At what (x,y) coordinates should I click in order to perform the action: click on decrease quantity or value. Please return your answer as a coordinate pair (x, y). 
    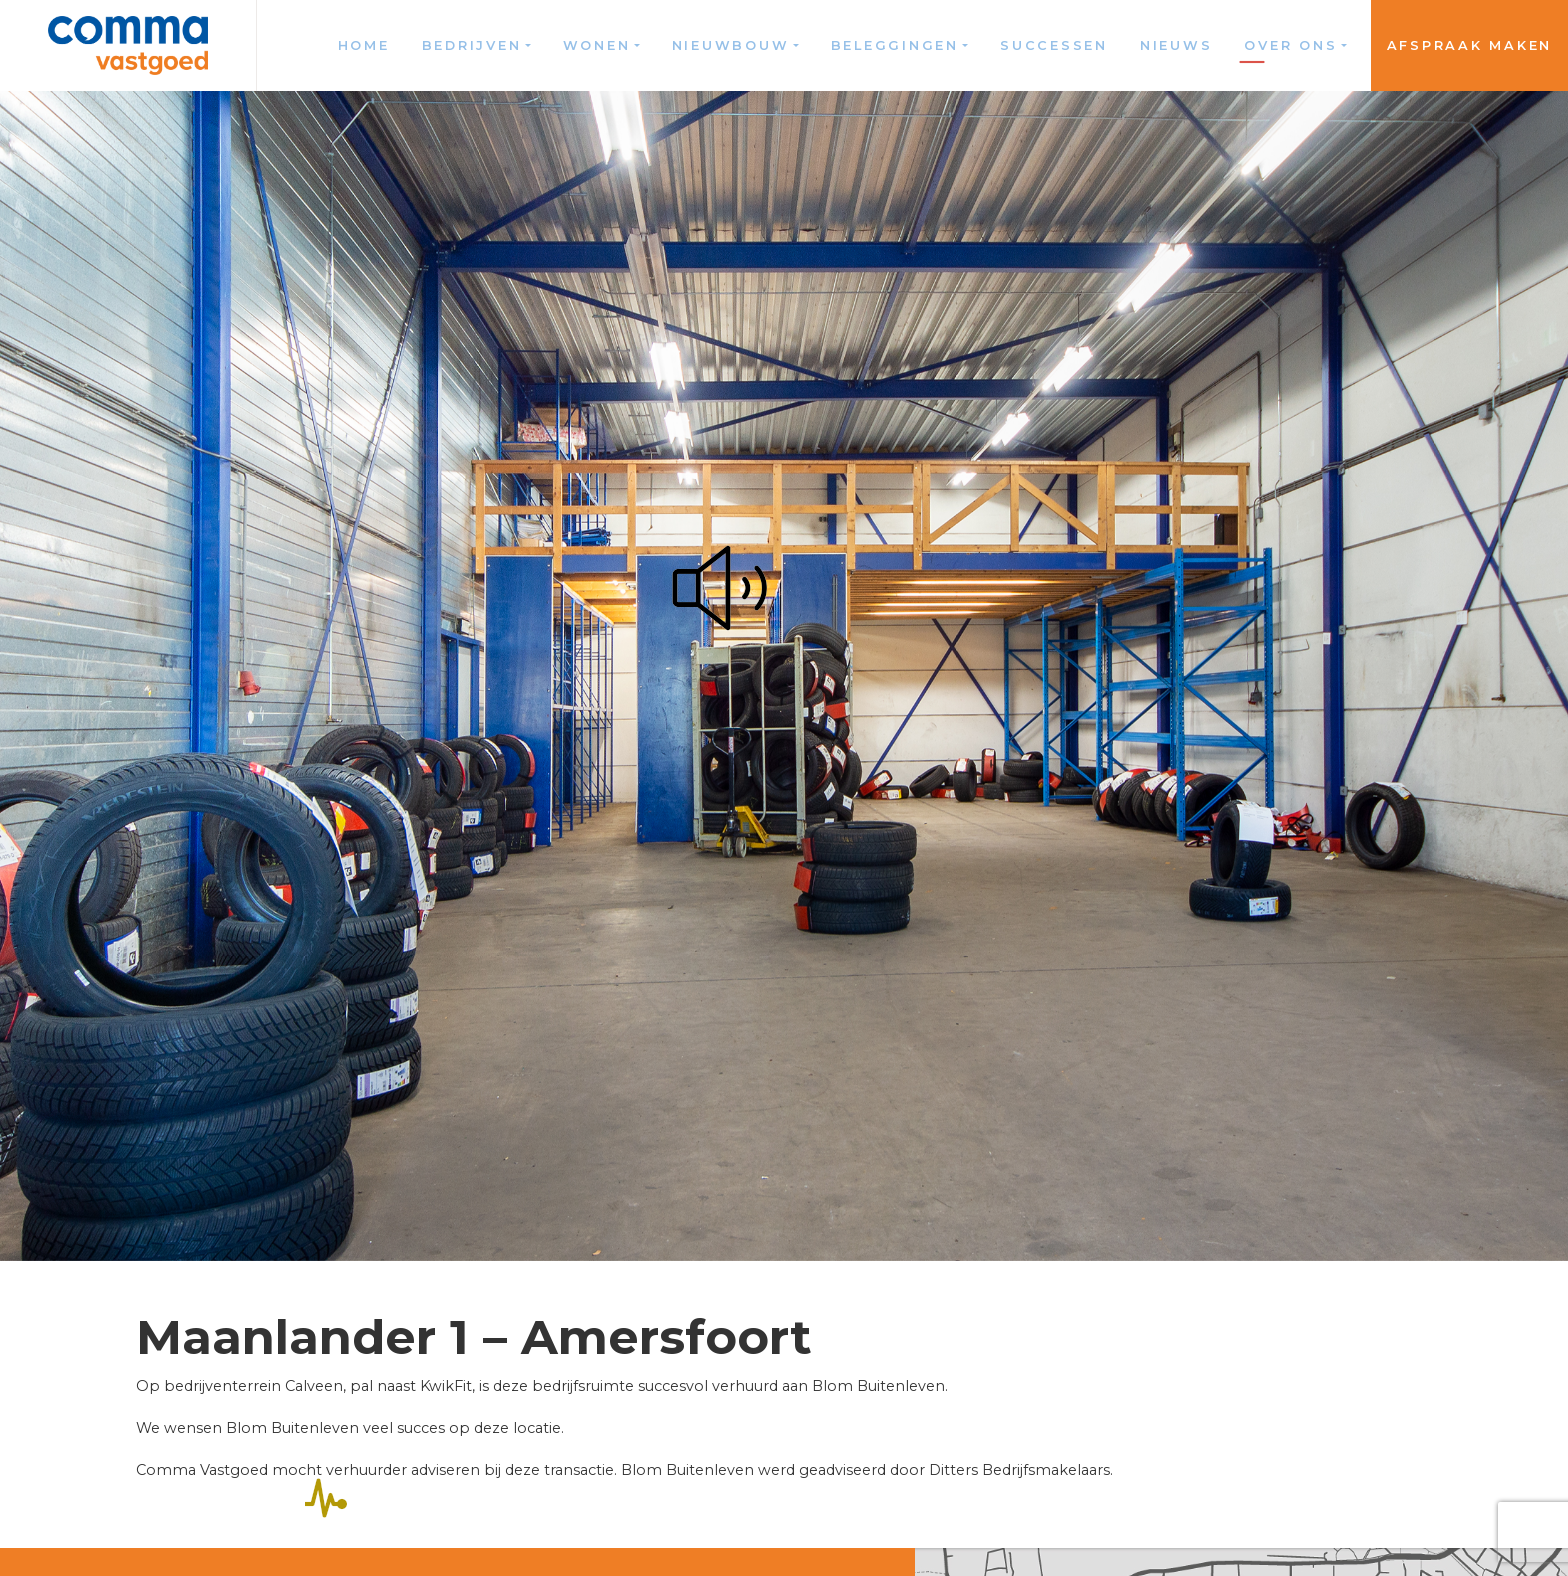
    Looking at the image, I should click on (1252, 62).